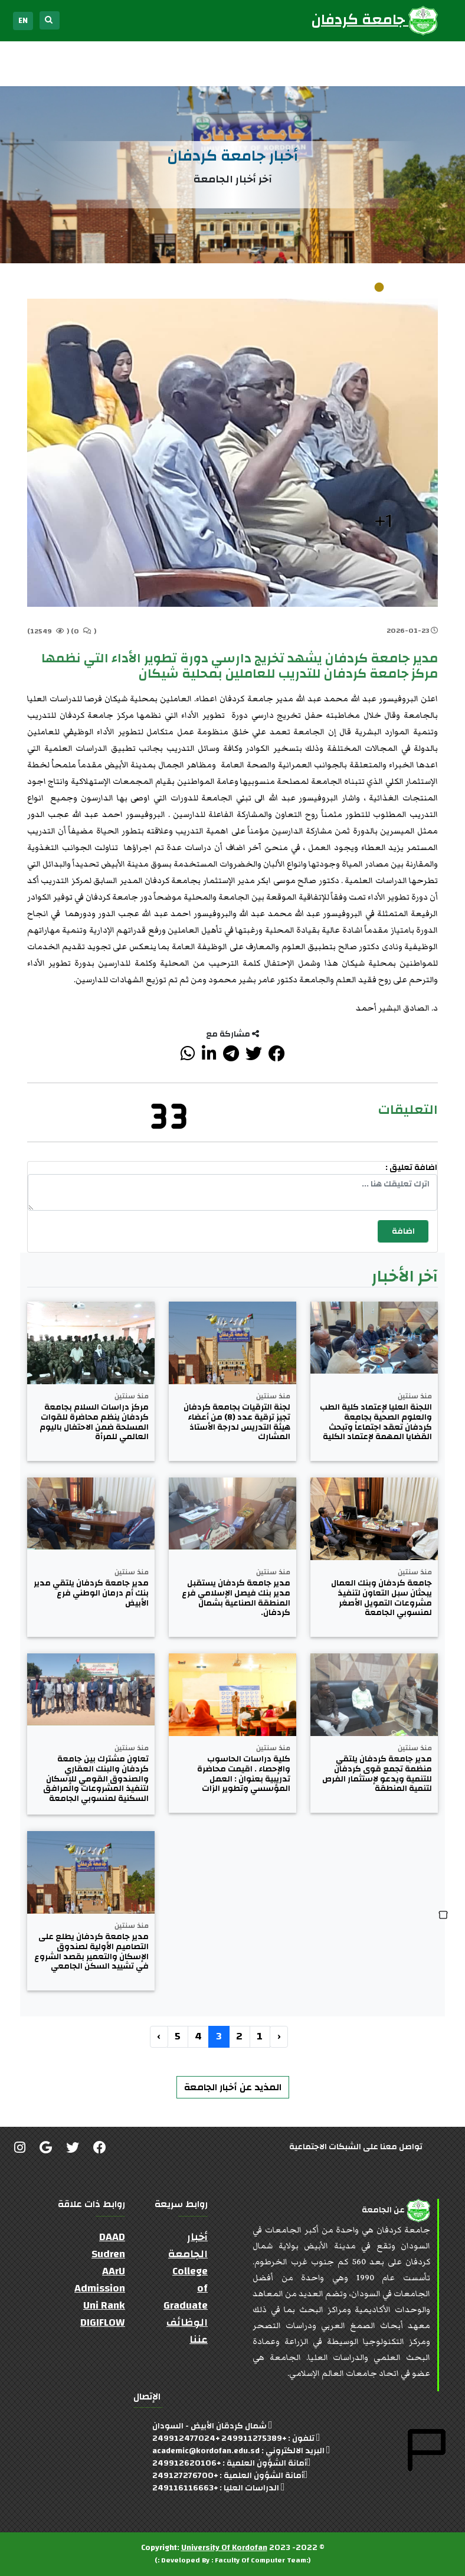 The height and width of the screenshot is (2576, 465). I want to click on flag an item for review, so click(427, 2448).